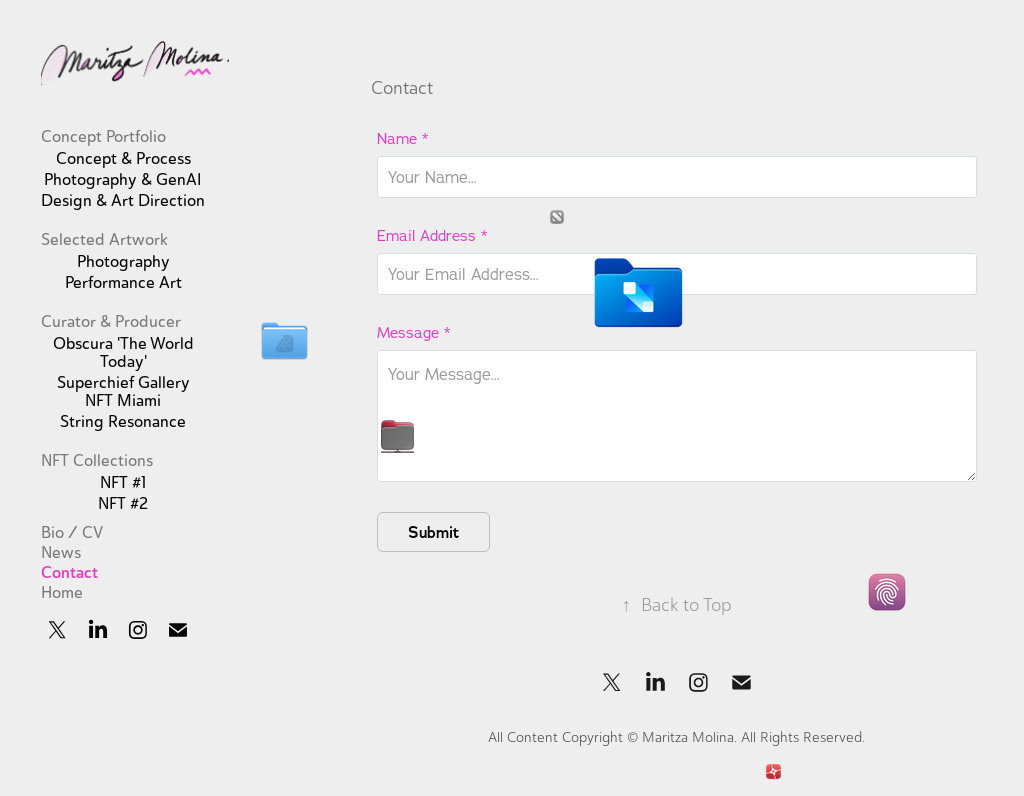 The width and height of the screenshot is (1024, 796). I want to click on open fingerprint authentication settings, so click(887, 592).